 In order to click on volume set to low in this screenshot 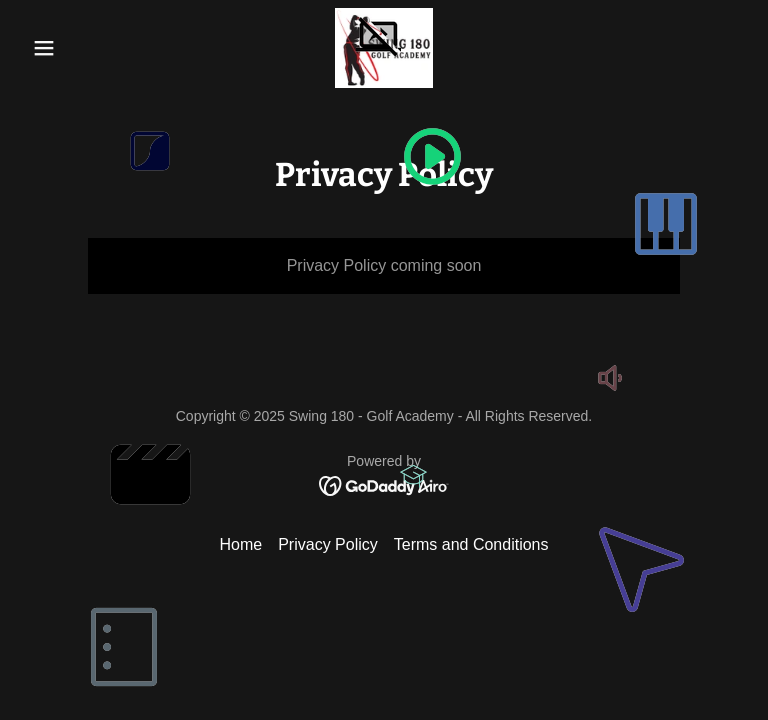, I will do `click(612, 378)`.